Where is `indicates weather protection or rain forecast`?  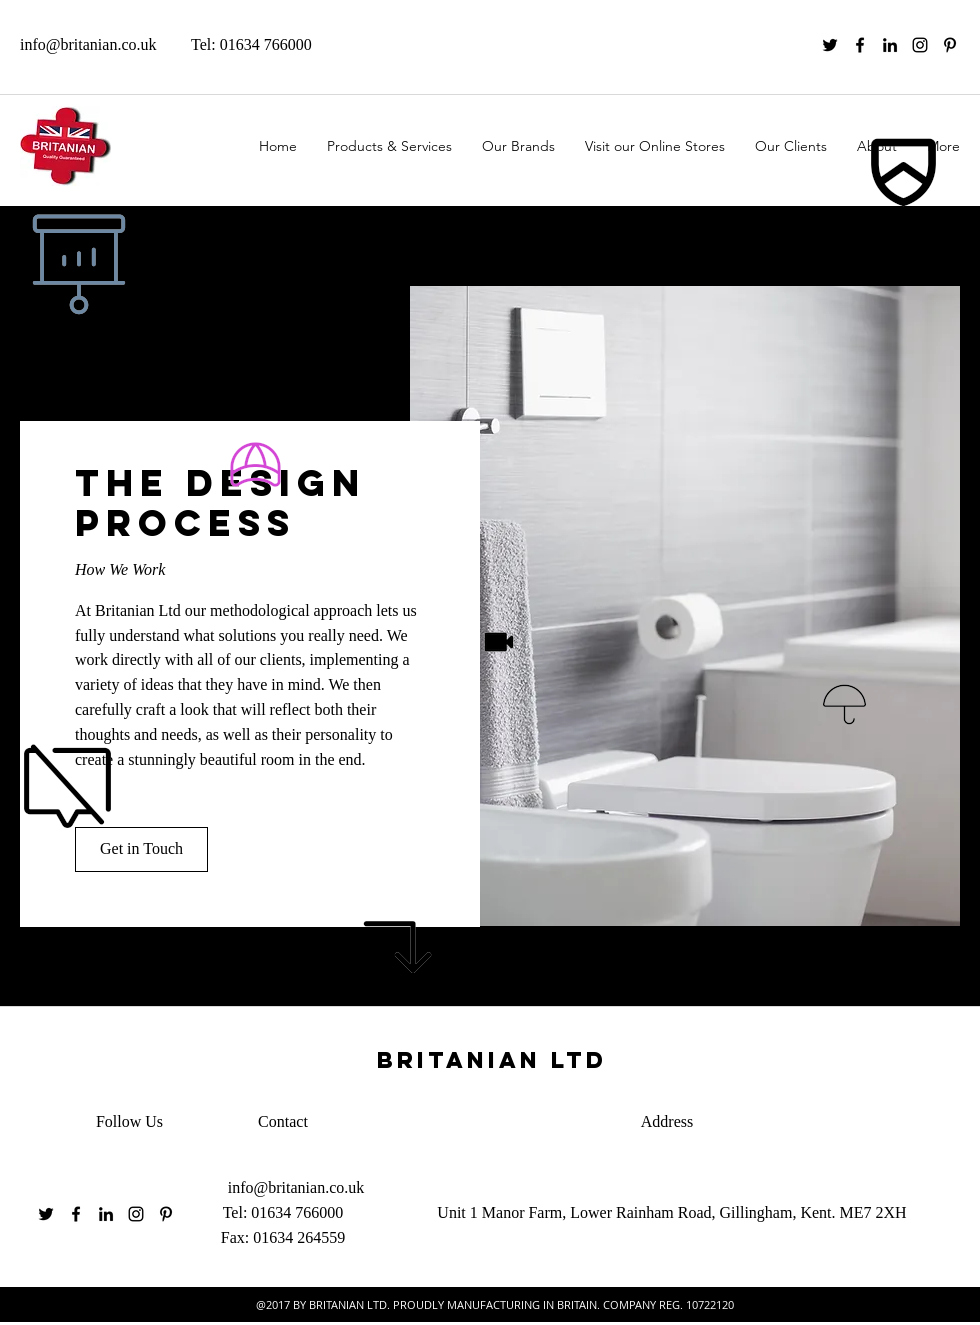
indicates weather protection or rain forecast is located at coordinates (844, 704).